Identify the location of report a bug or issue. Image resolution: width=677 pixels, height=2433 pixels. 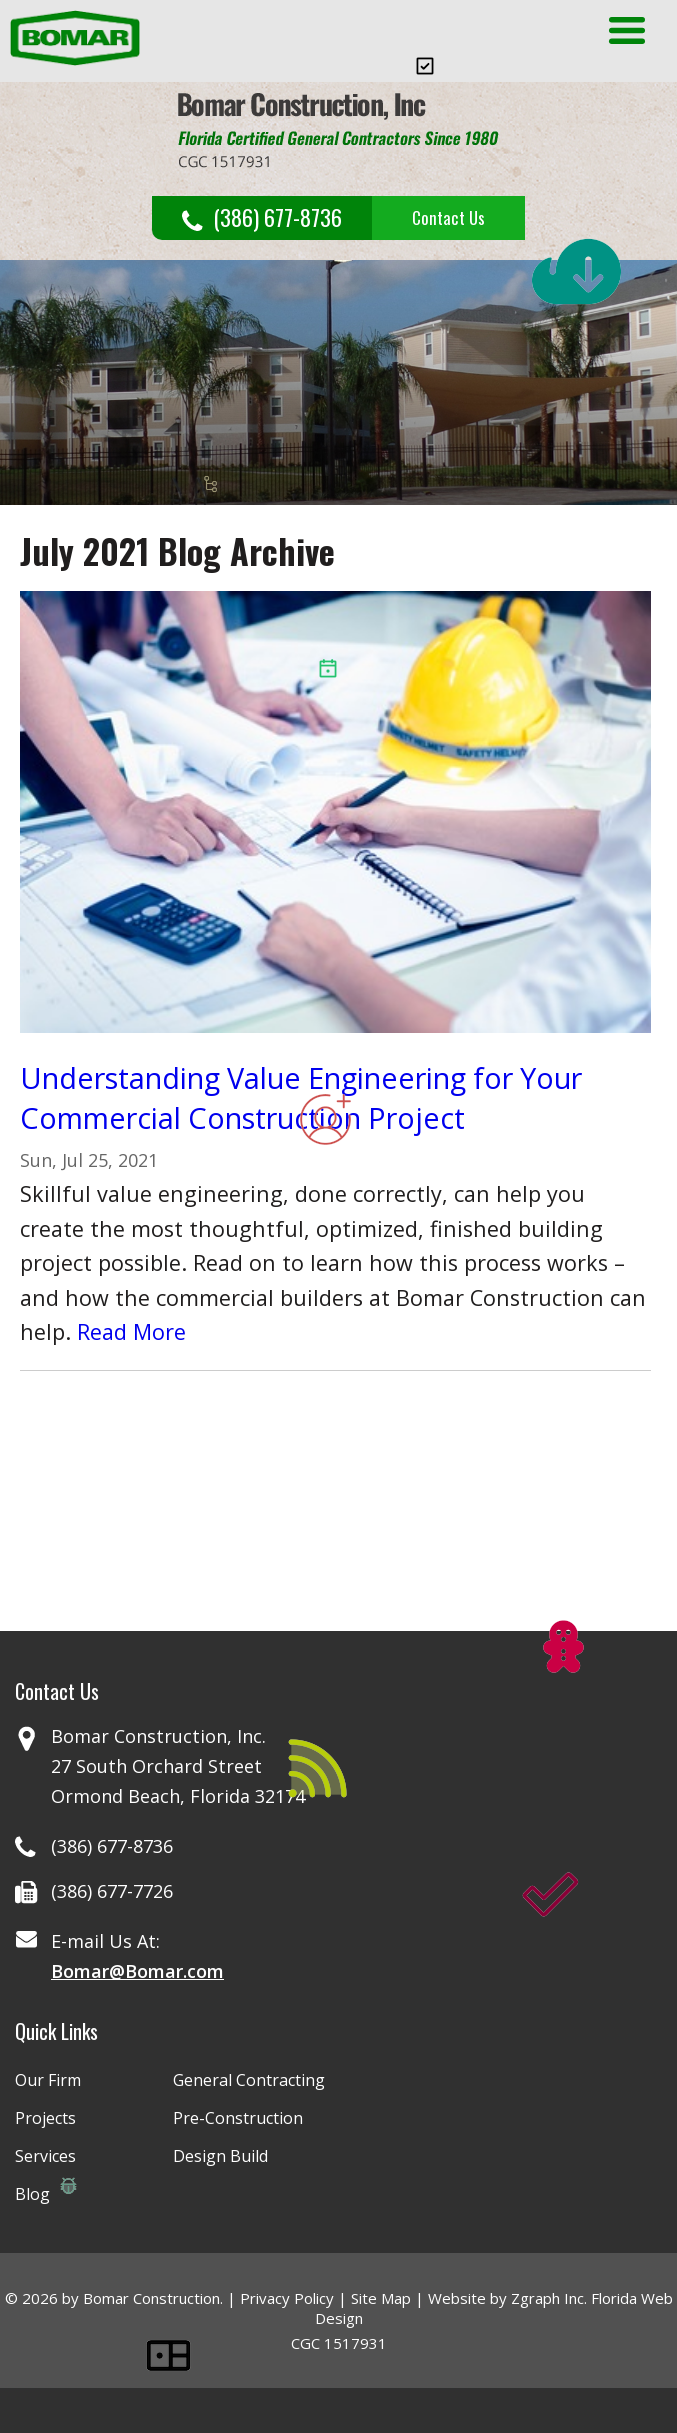
(68, 2185).